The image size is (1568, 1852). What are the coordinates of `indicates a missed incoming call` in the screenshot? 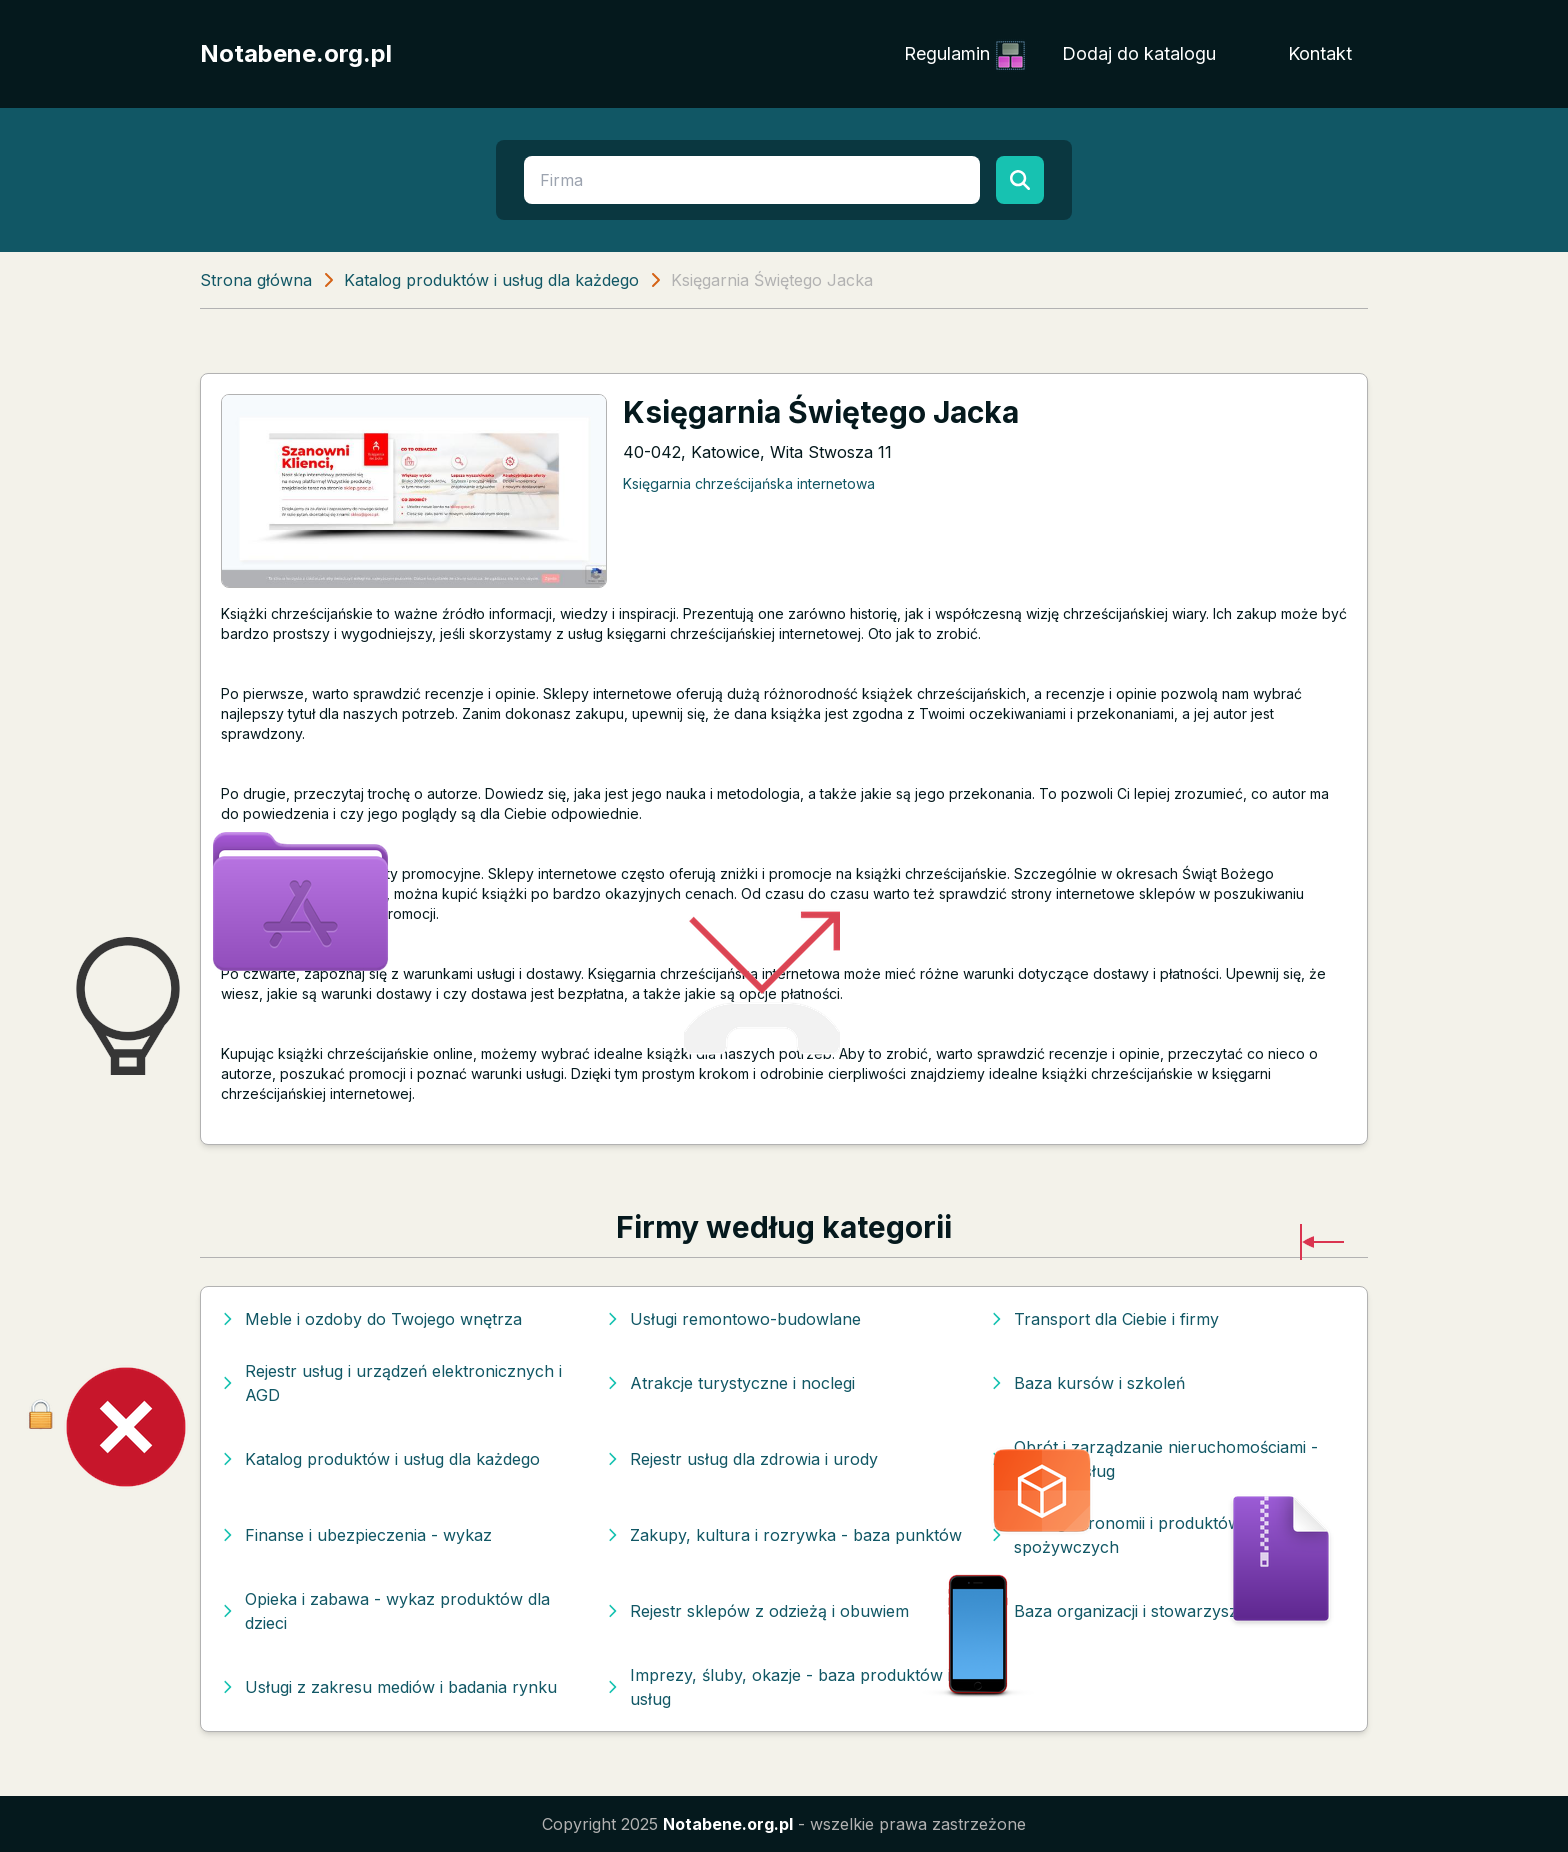 It's located at (762, 983).